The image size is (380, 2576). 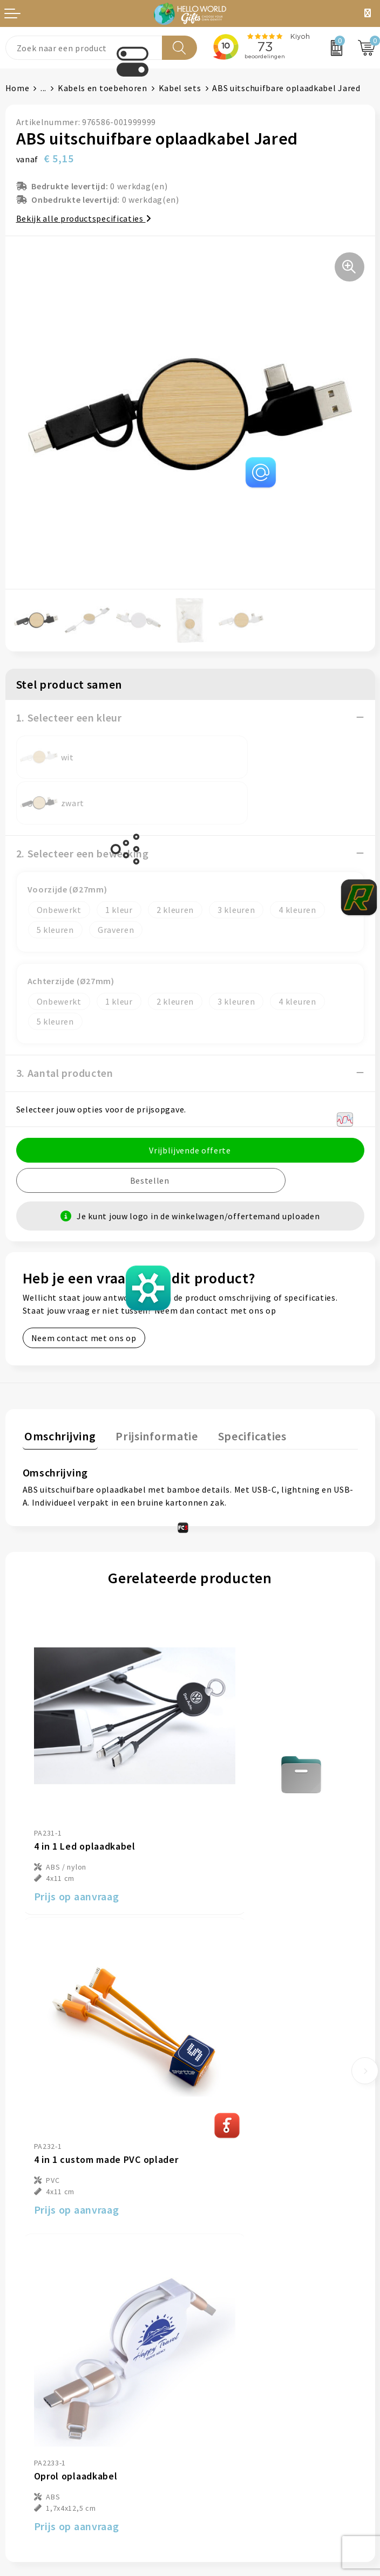 I want to click on open power statistics app, so click(x=345, y=1119).